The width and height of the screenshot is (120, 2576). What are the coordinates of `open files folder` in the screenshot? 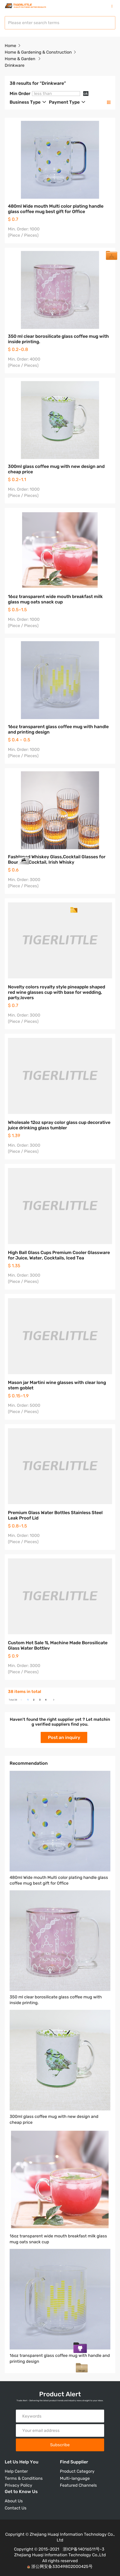 It's located at (74, 910).